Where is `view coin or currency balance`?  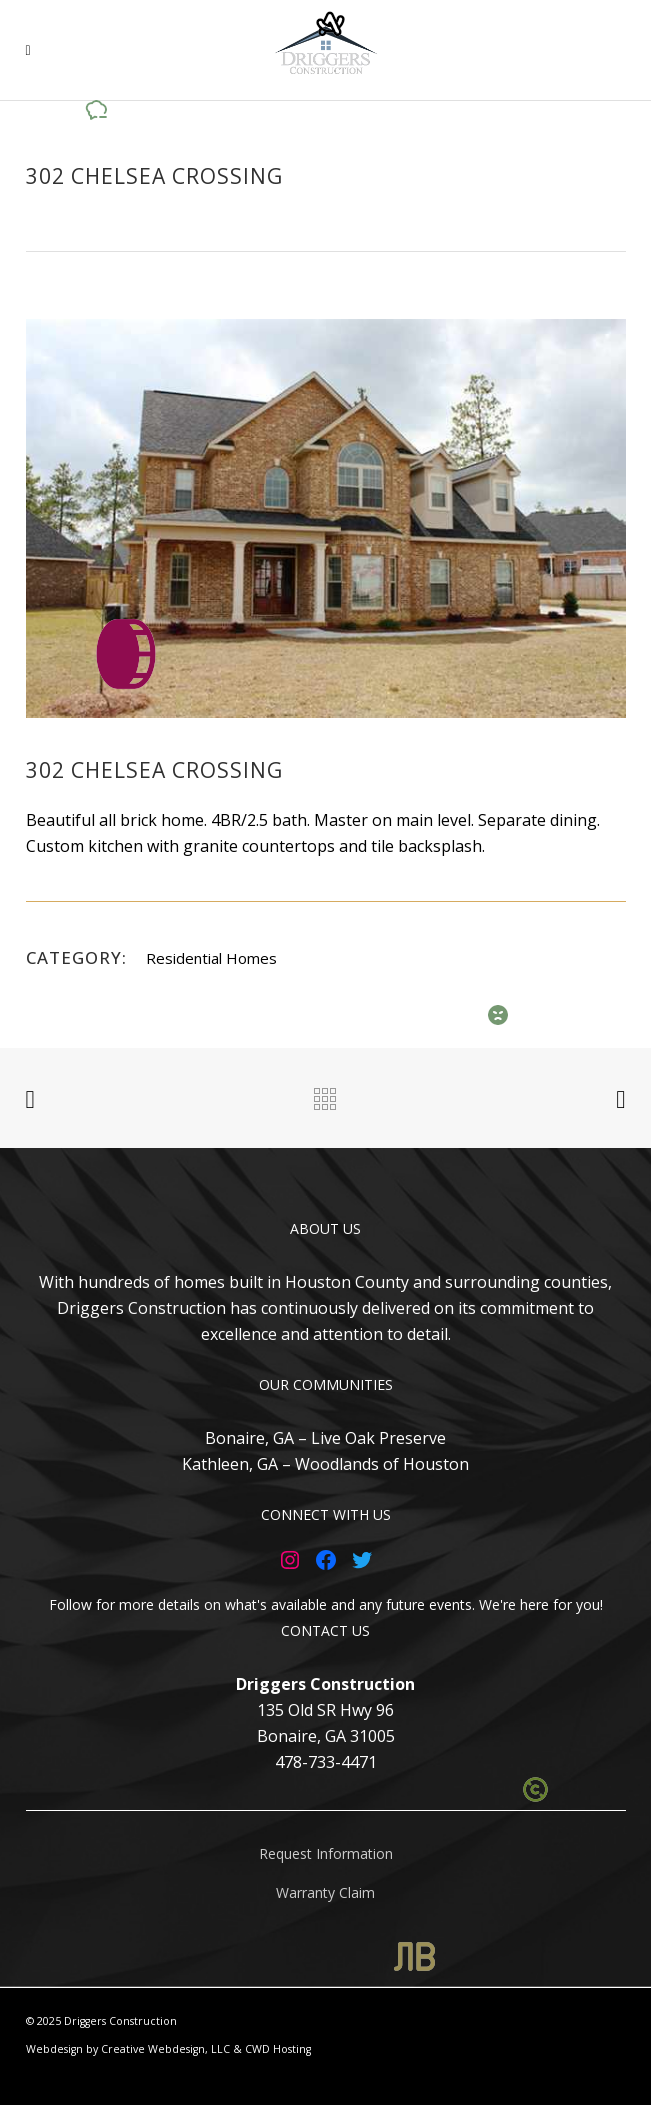
view coin or currency balance is located at coordinates (126, 654).